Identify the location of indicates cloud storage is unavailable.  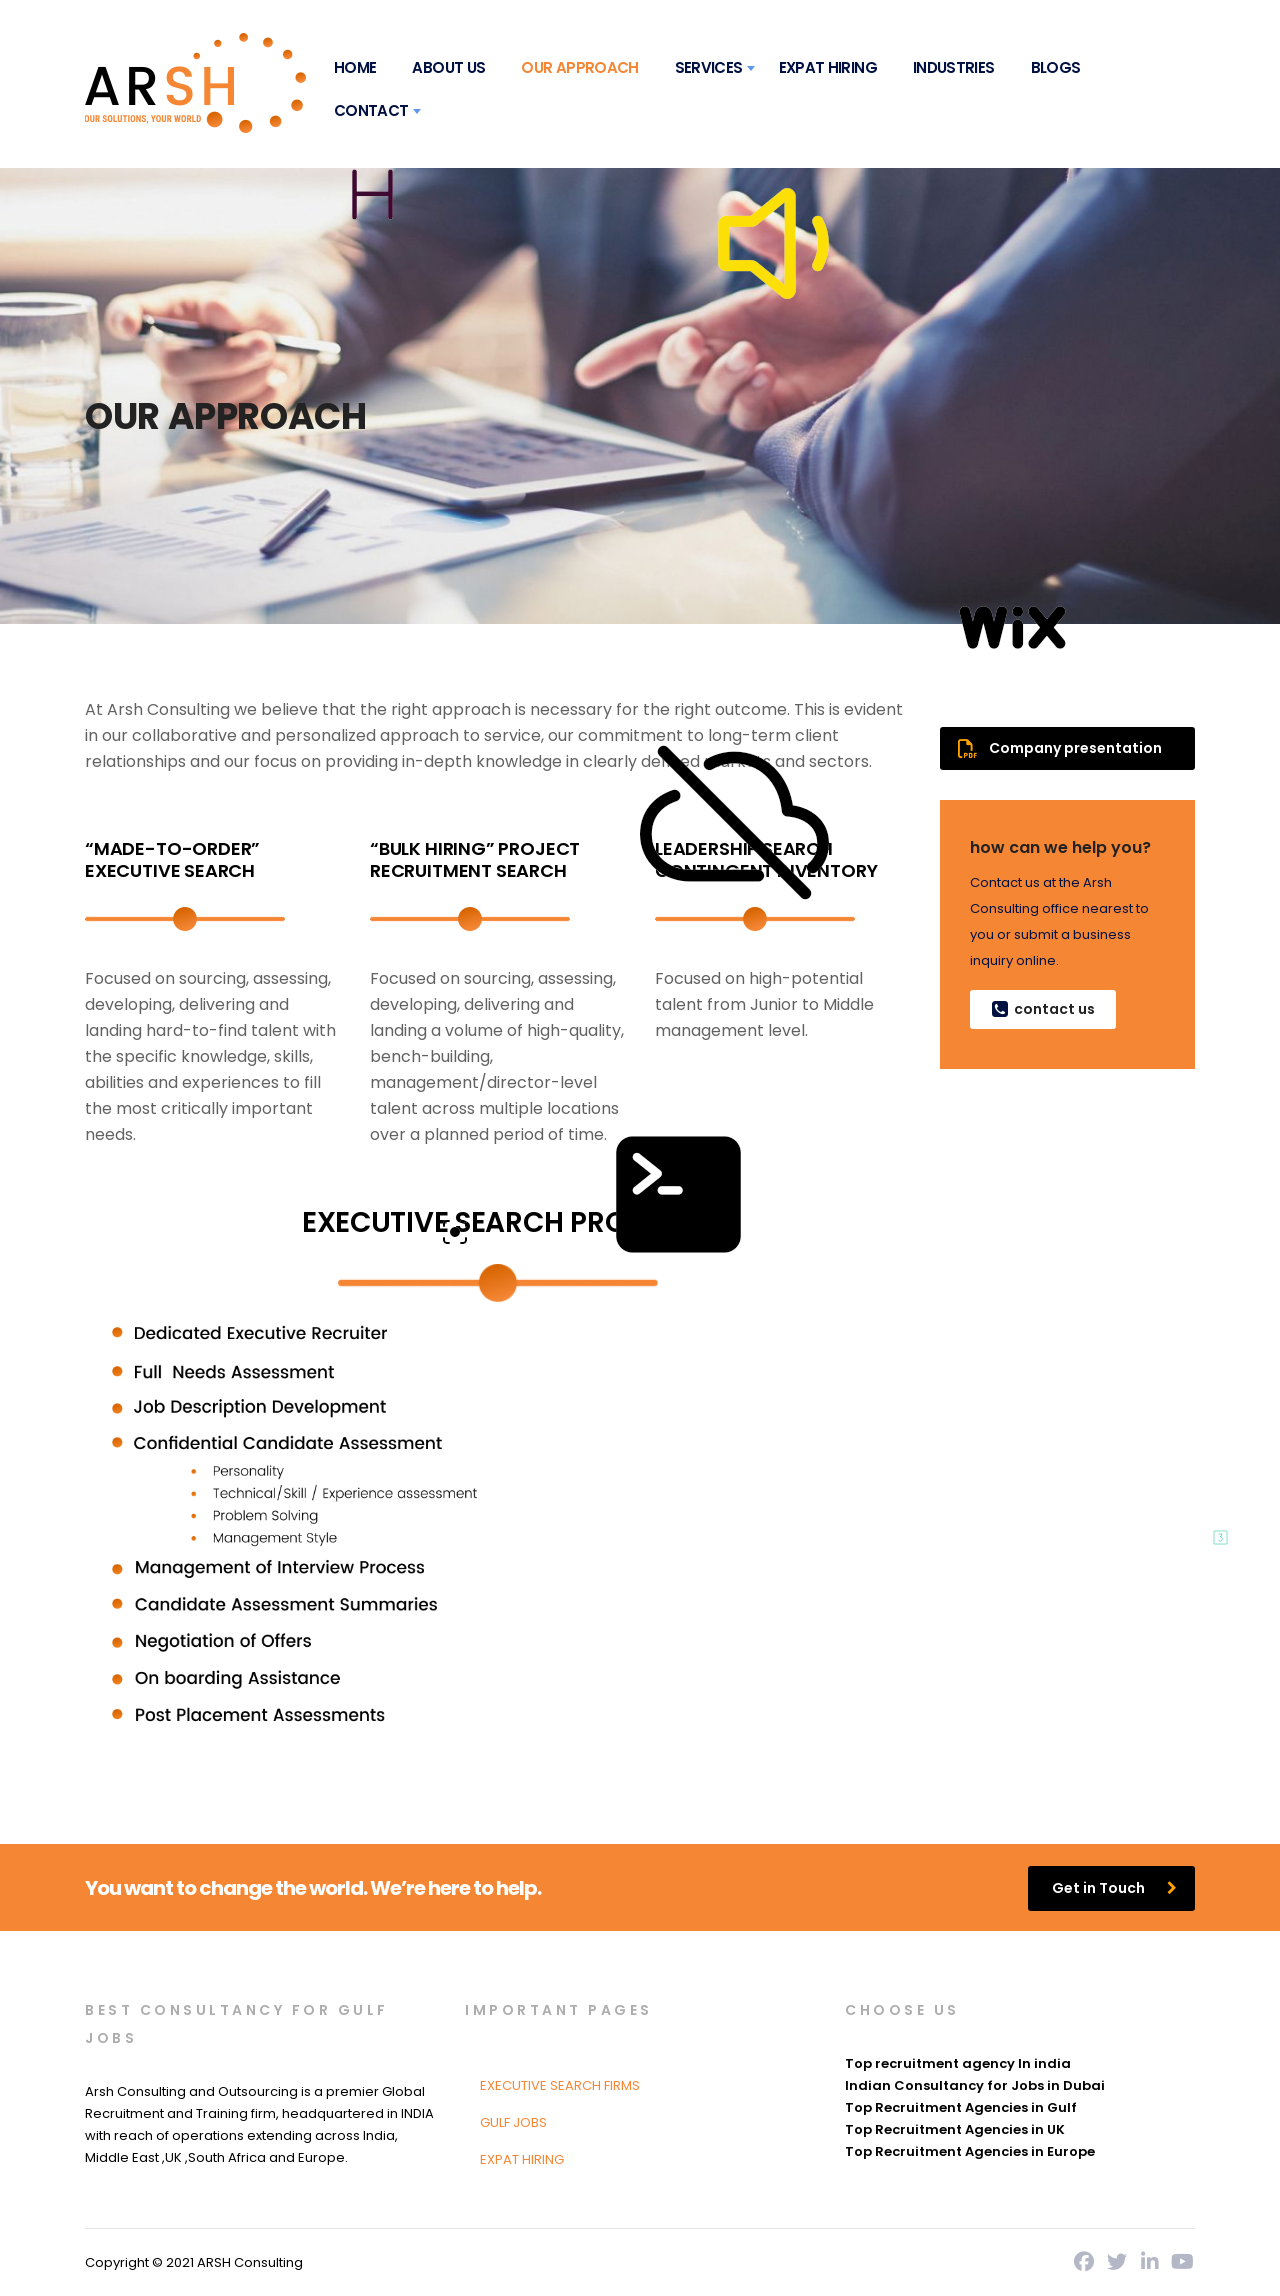
(734, 822).